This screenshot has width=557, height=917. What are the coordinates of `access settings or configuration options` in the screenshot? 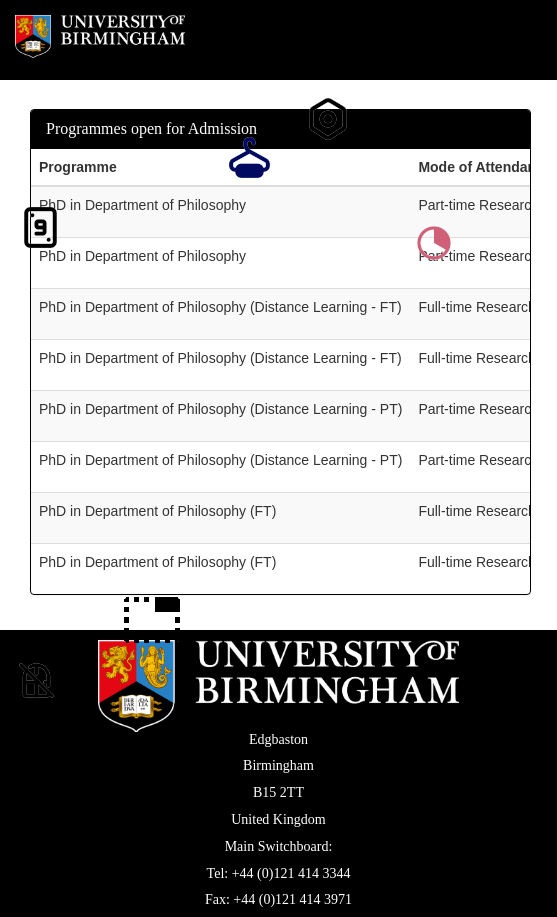 It's located at (328, 119).